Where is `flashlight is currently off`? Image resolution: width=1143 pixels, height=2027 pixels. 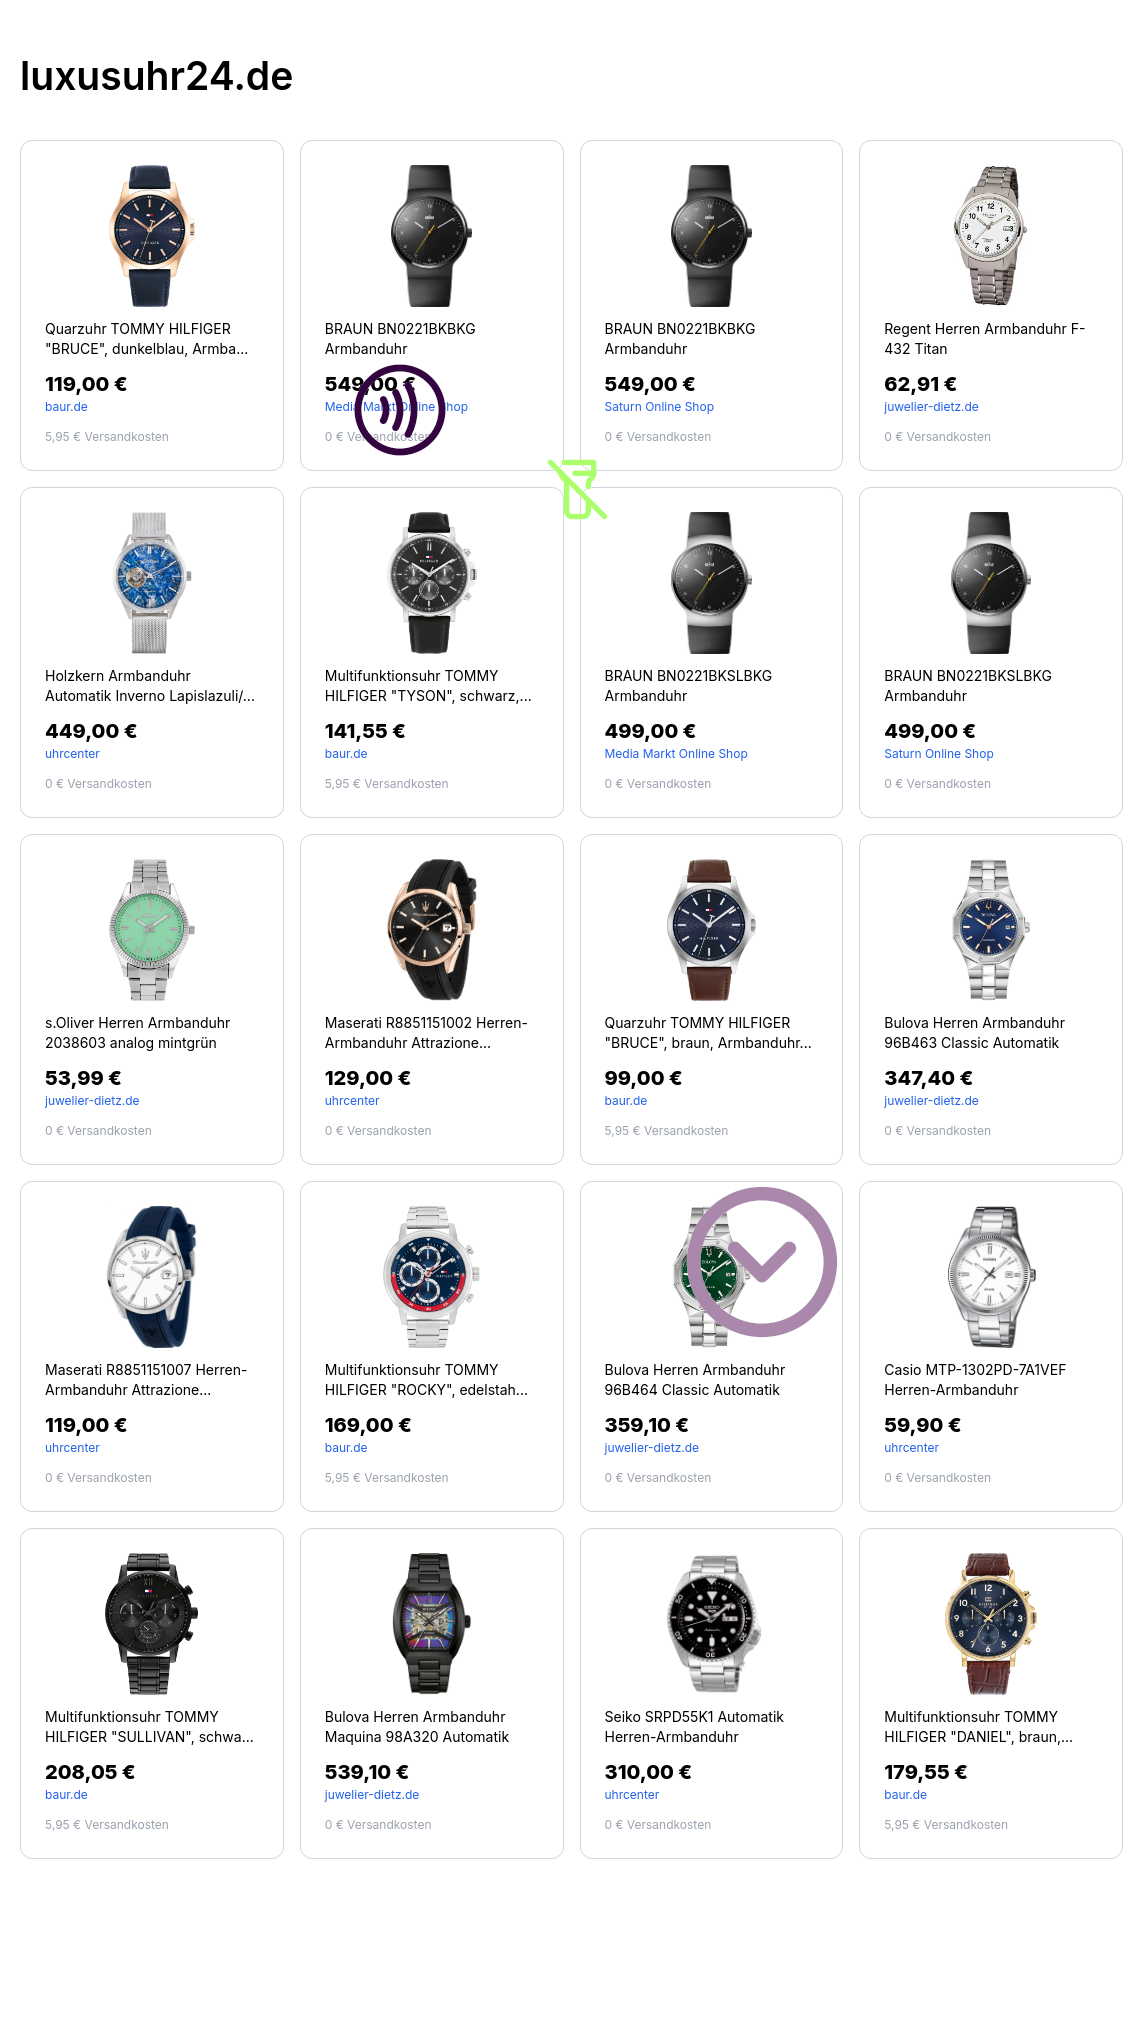 flashlight is currently off is located at coordinates (577, 489).